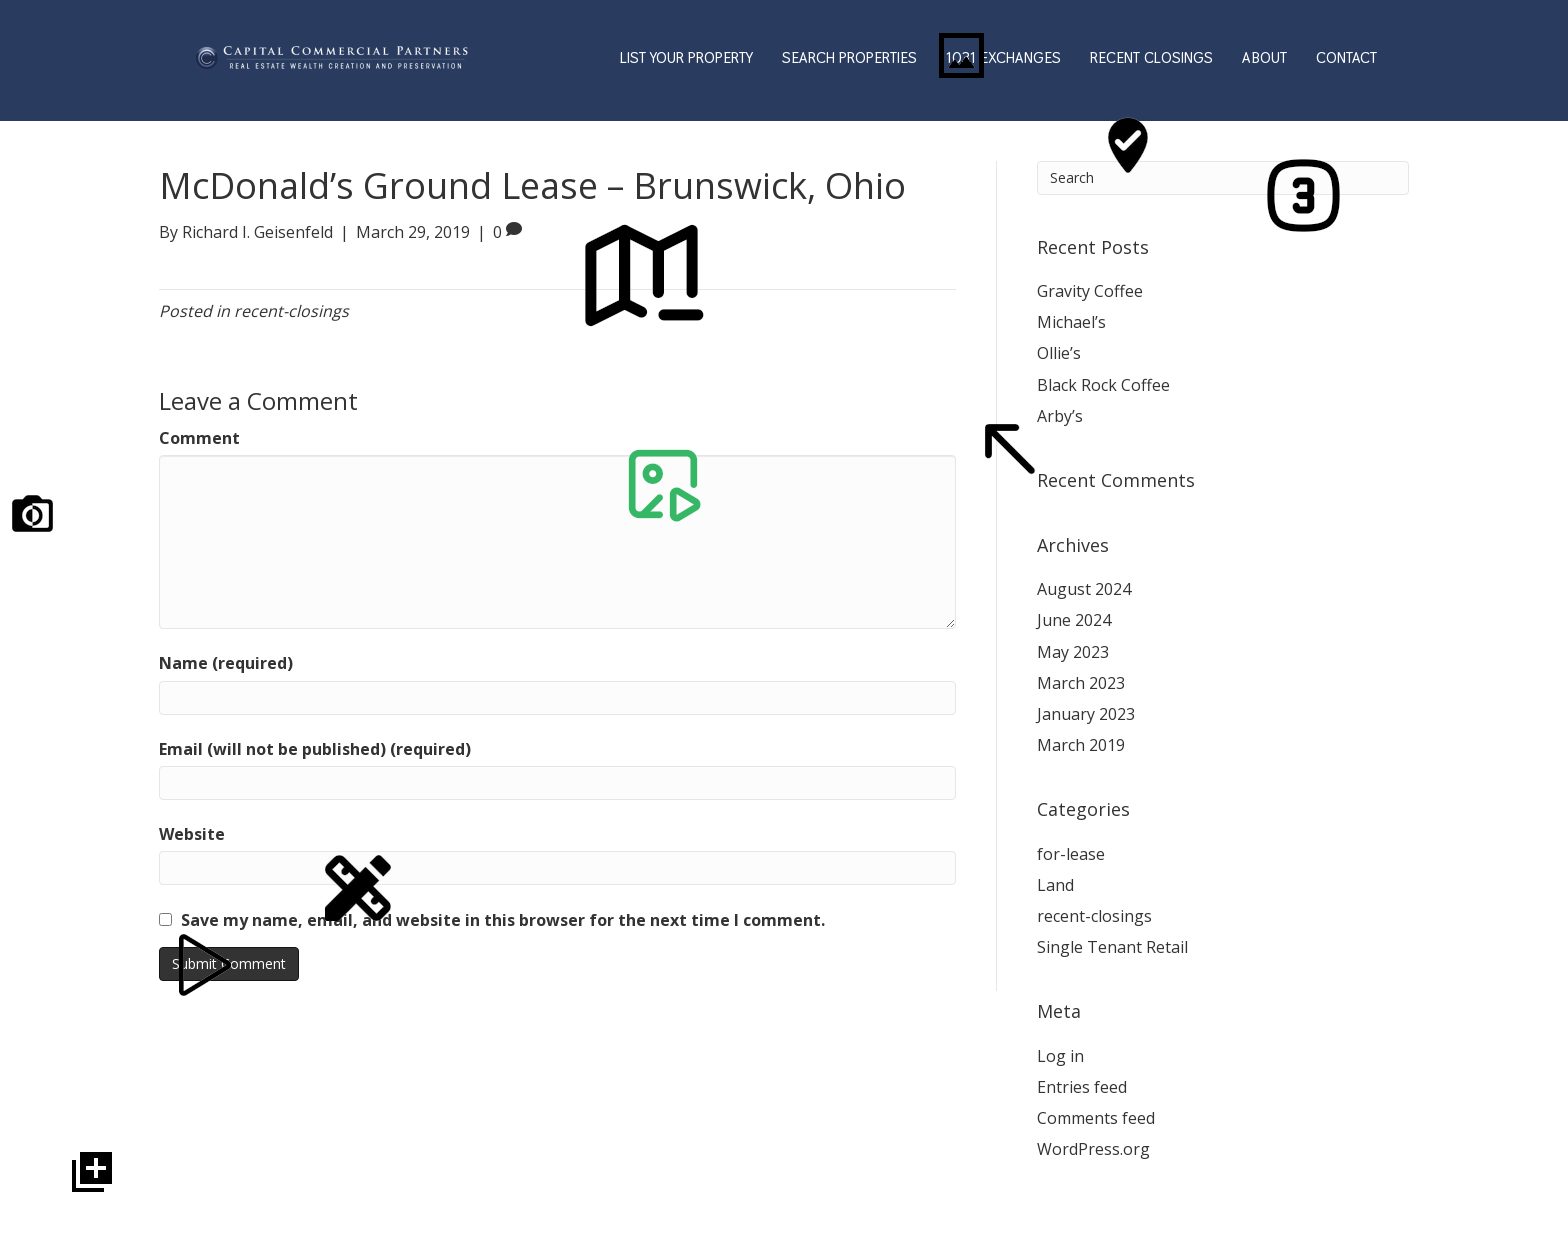  What do you see at coordinates (32, 513) in the screenshot?
I see `apply black and white filter to photos` at bounding box center [32, 513].